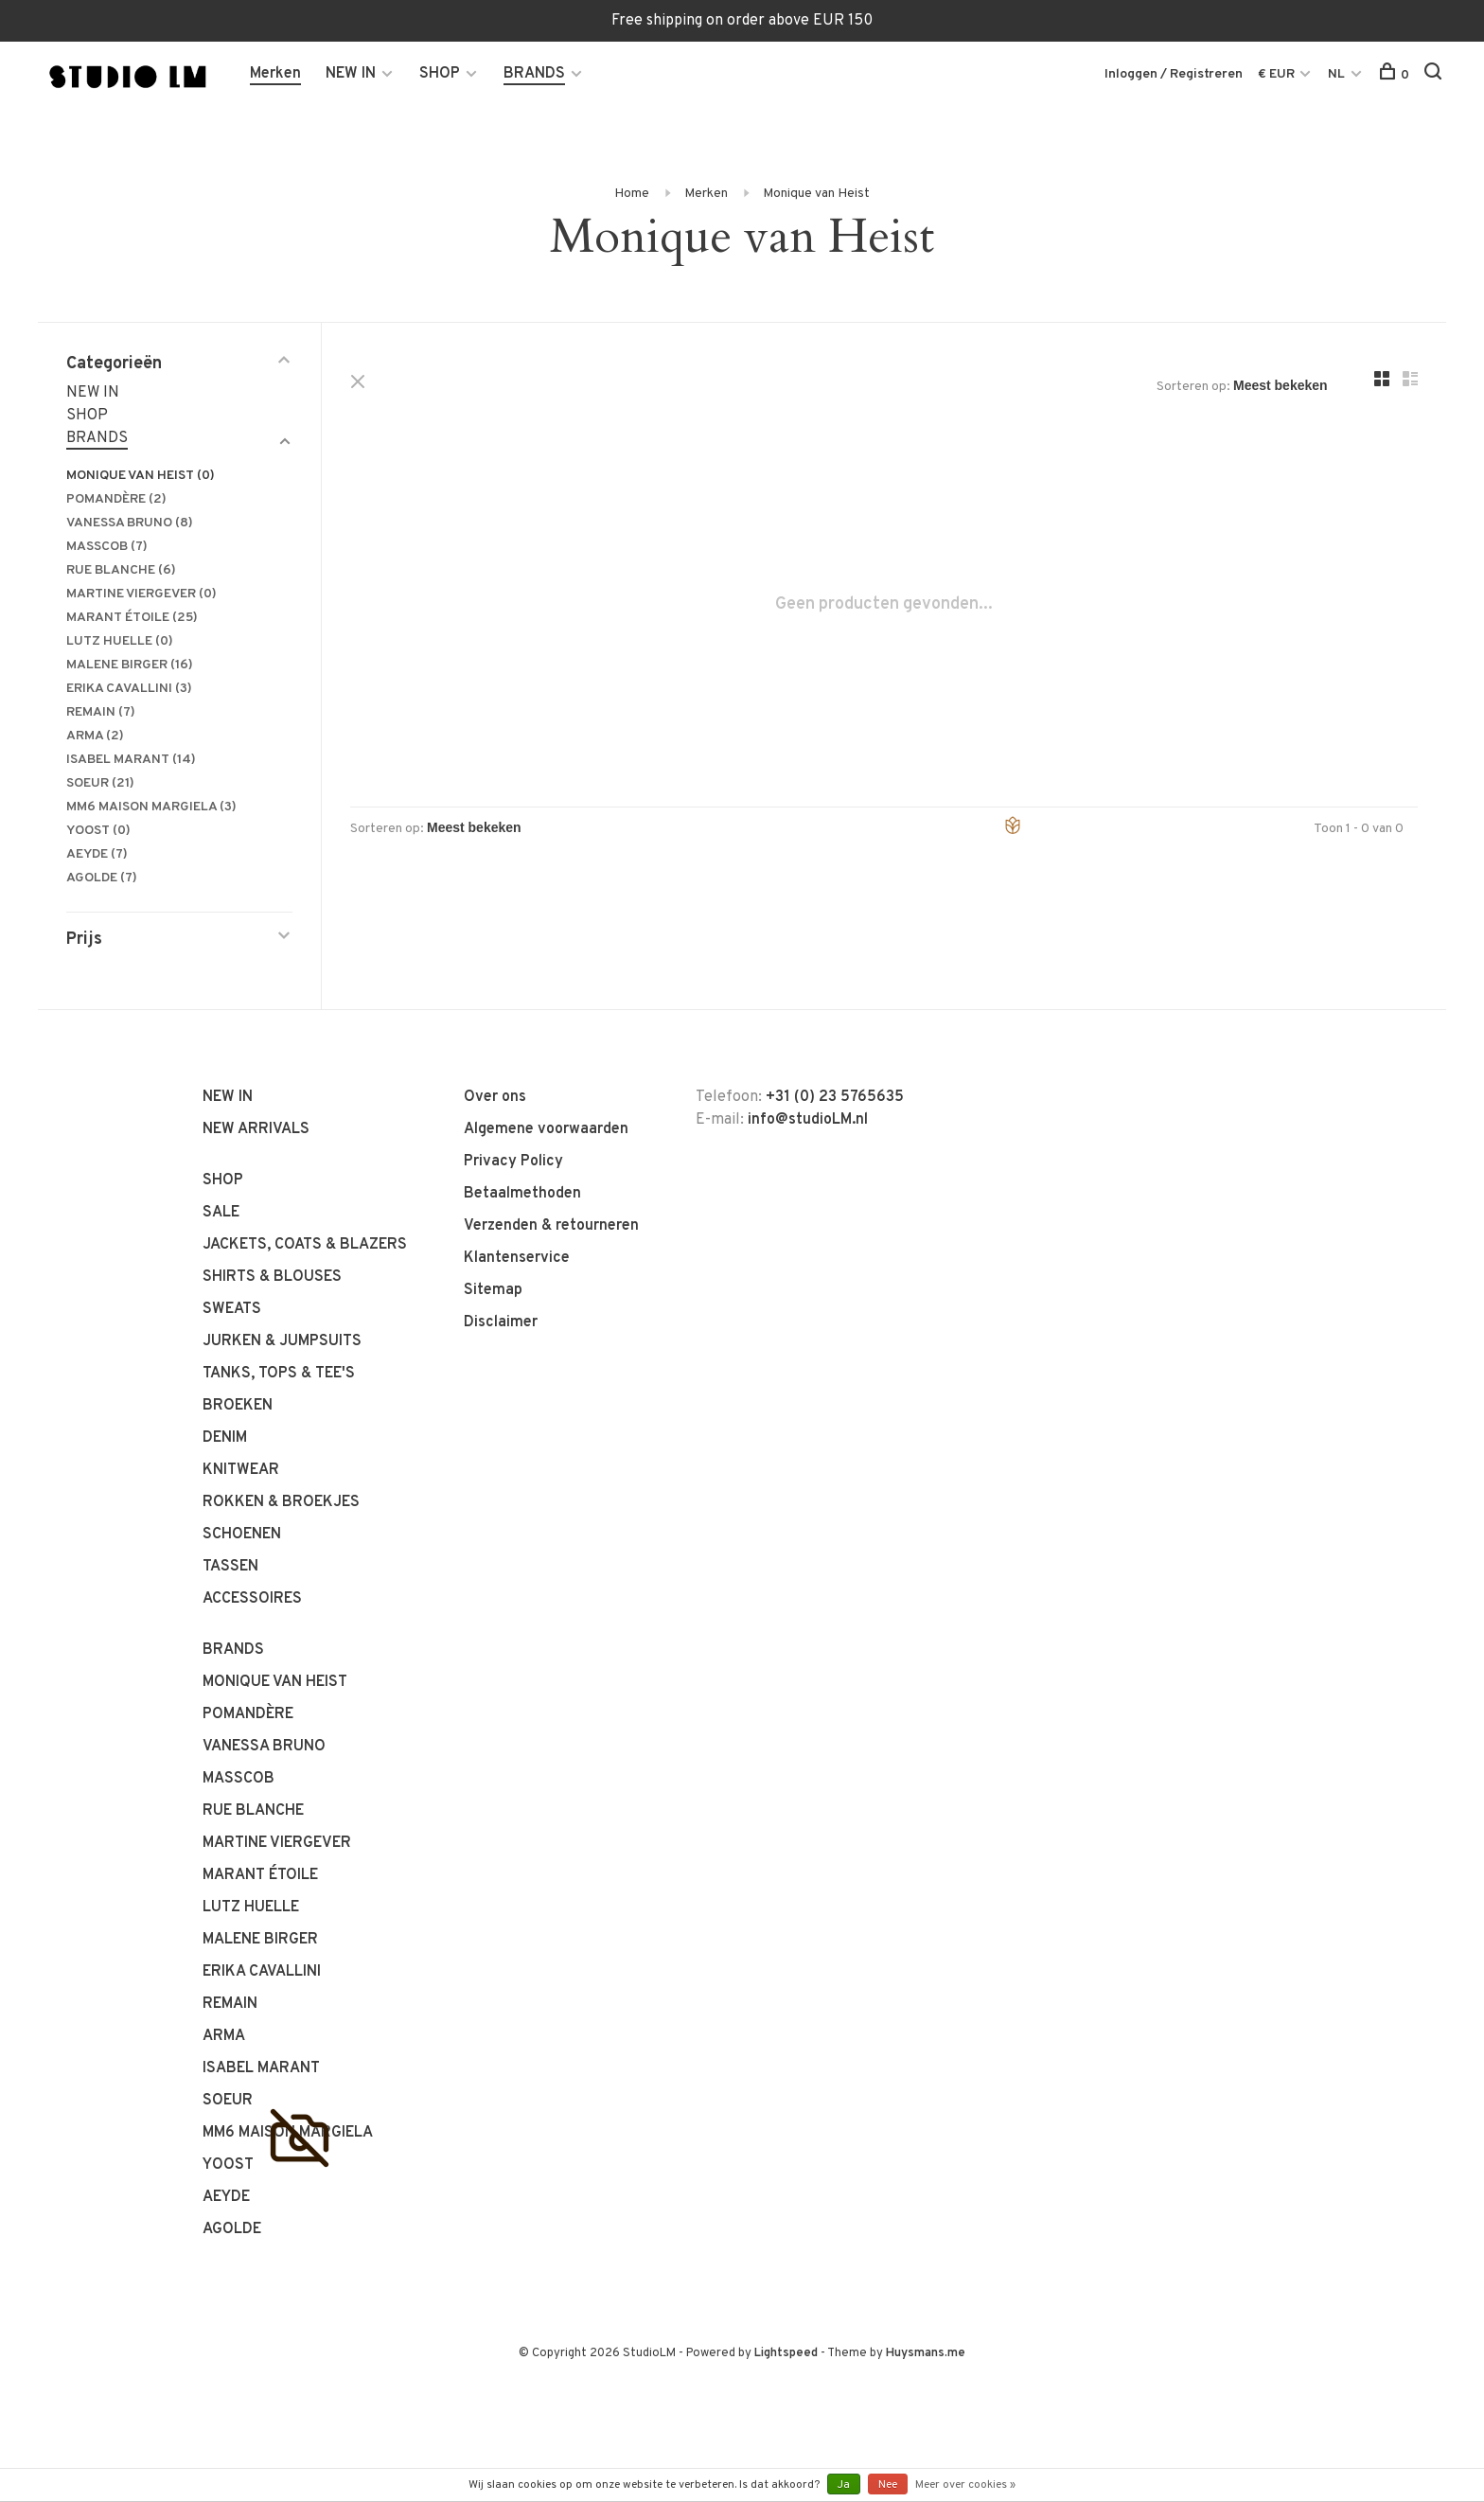  What do you see at coordinates (299, 2138) in the screenshot?
I see `camera is disabled or unavailable` at bounding box center [299, 2138].